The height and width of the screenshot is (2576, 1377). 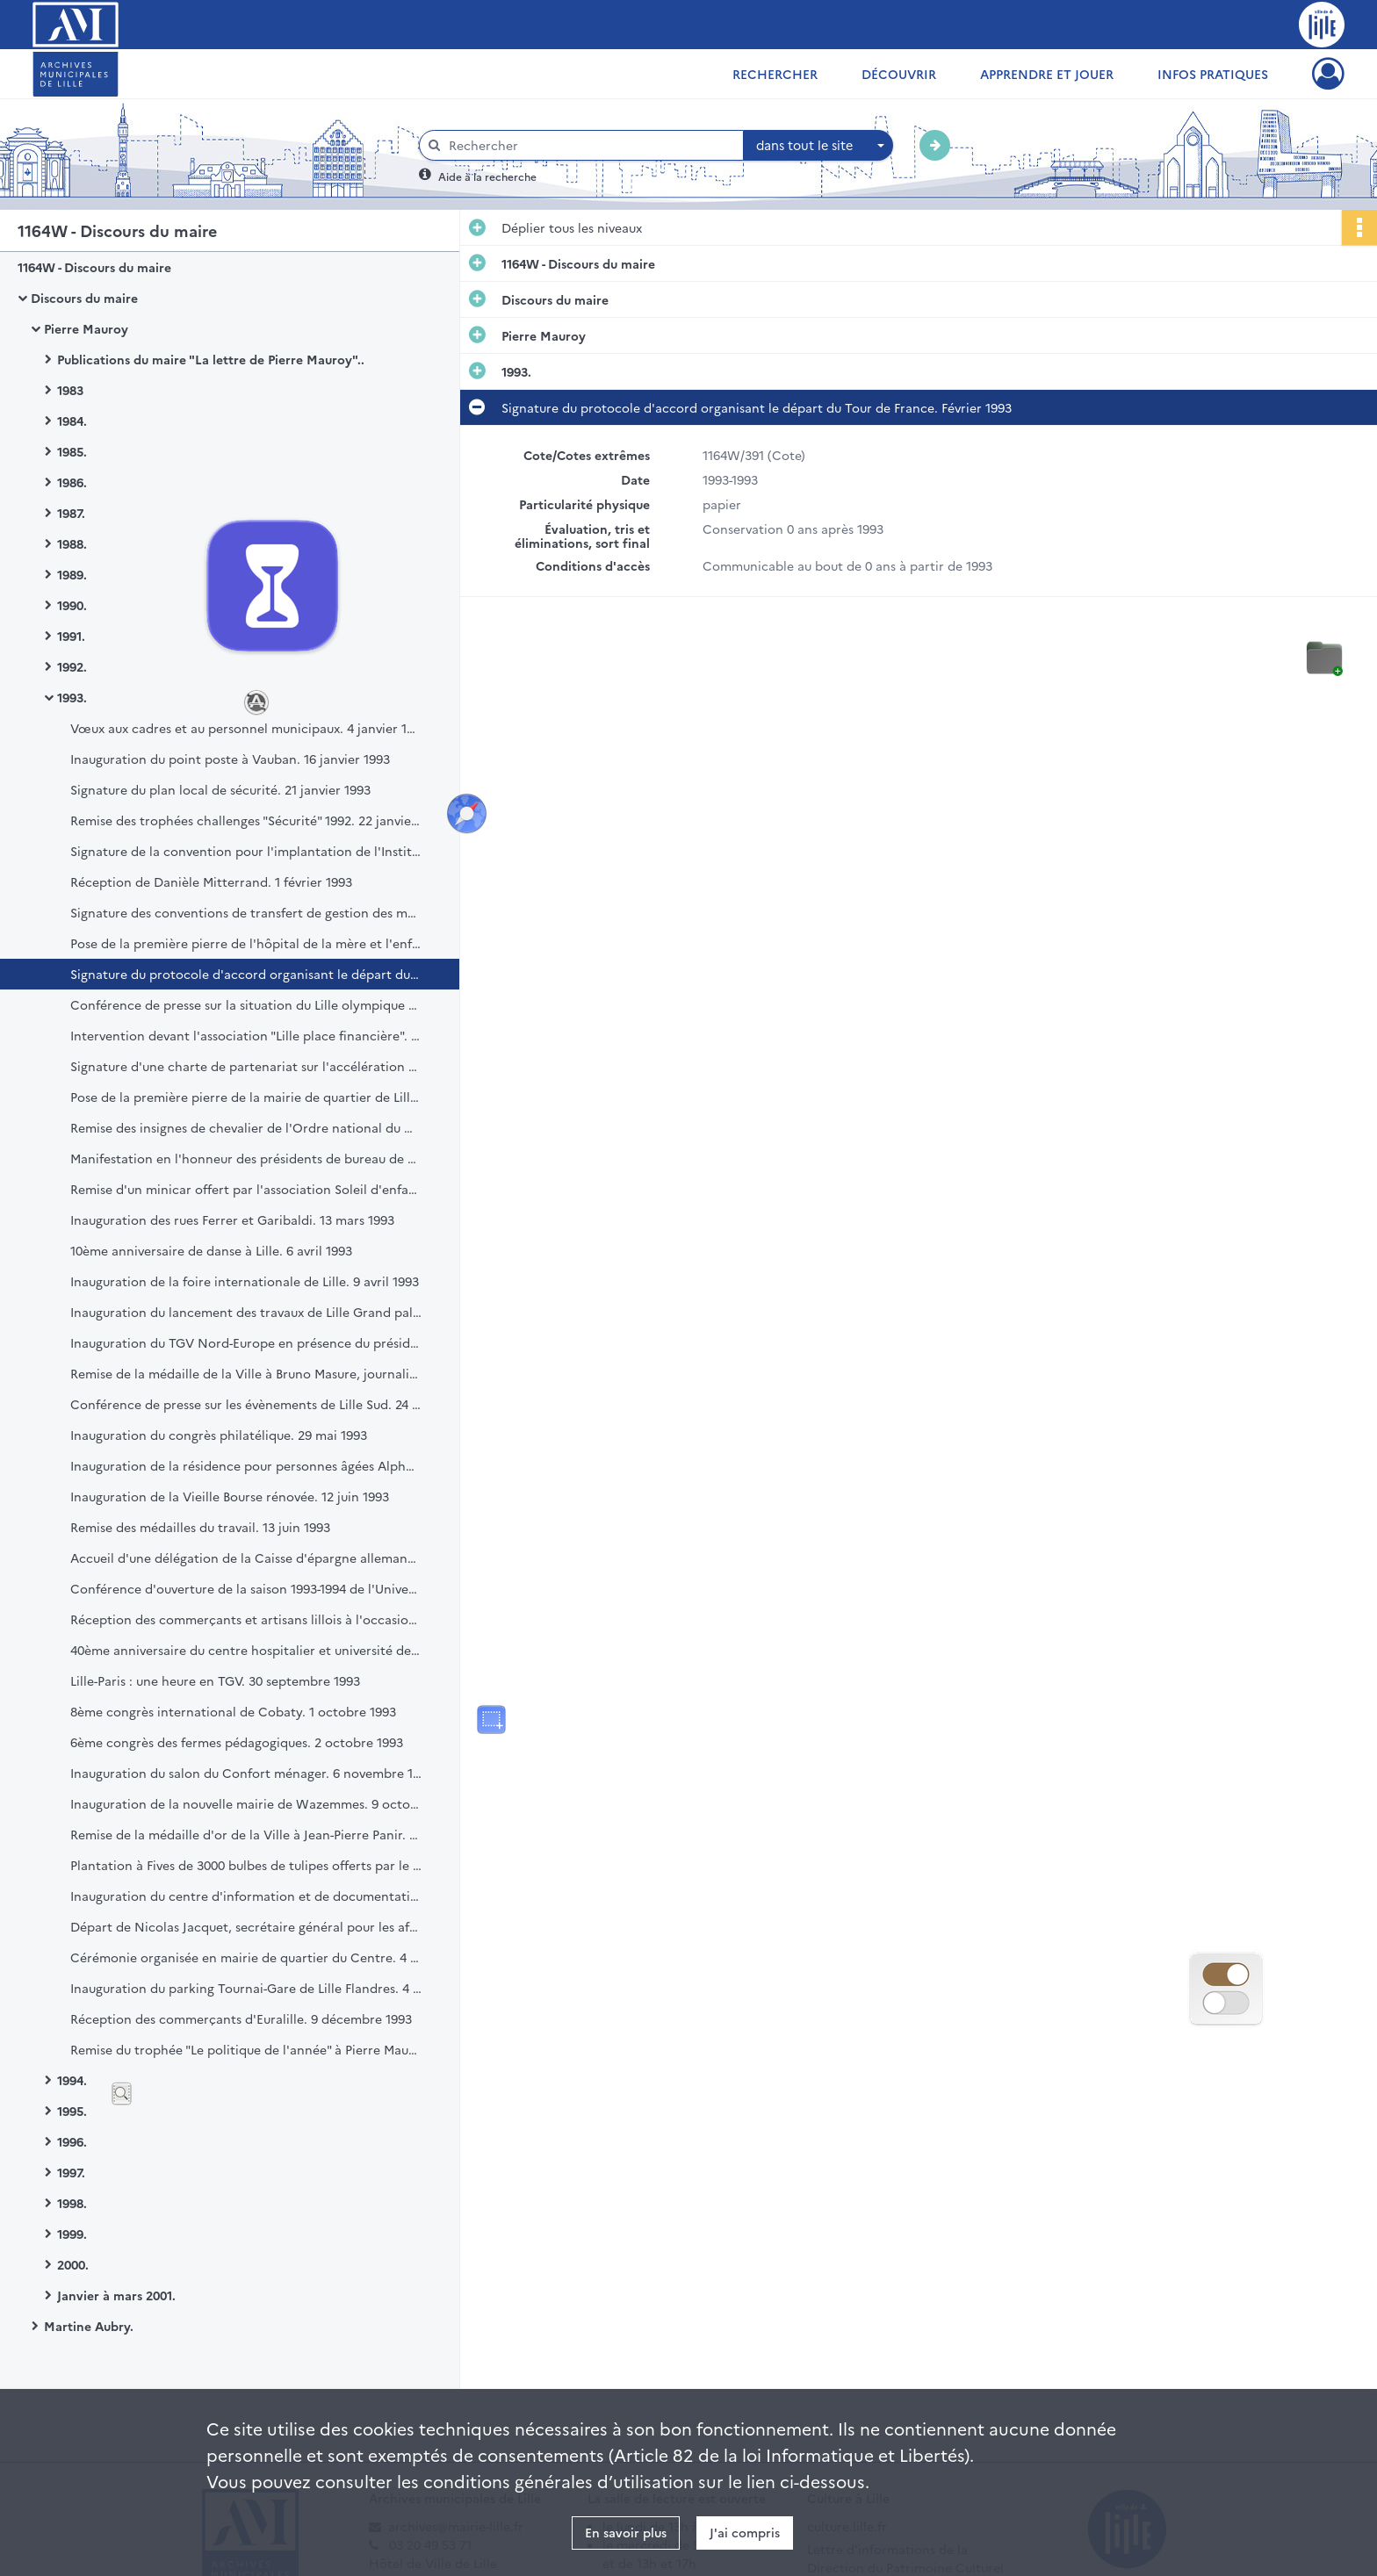 I want to click on open system log viewer, so click(x=121, y=2093).